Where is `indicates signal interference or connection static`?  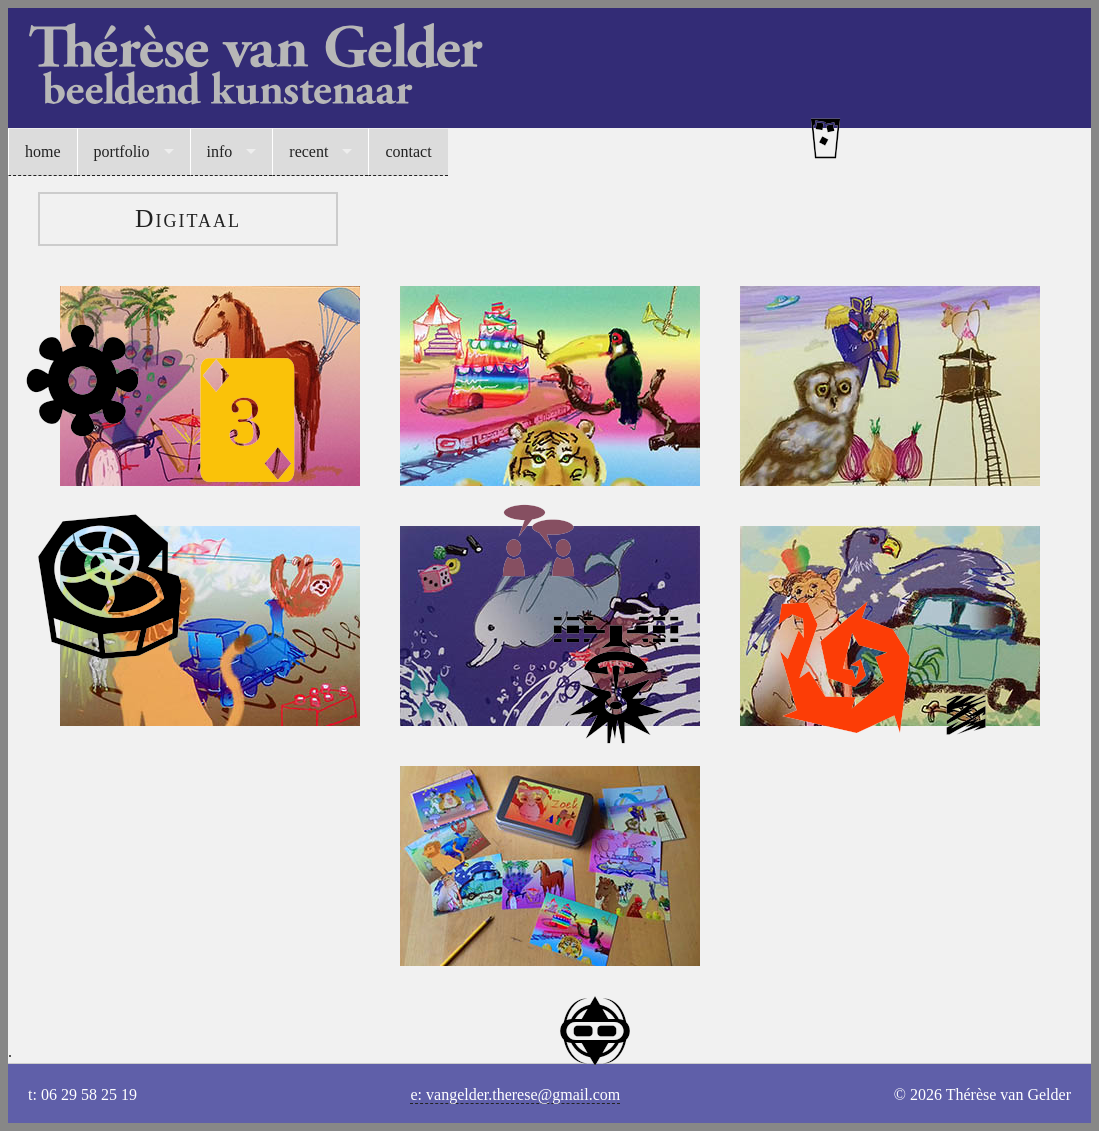
indicates signal interference or connection static is located at coordinates (966, 715).